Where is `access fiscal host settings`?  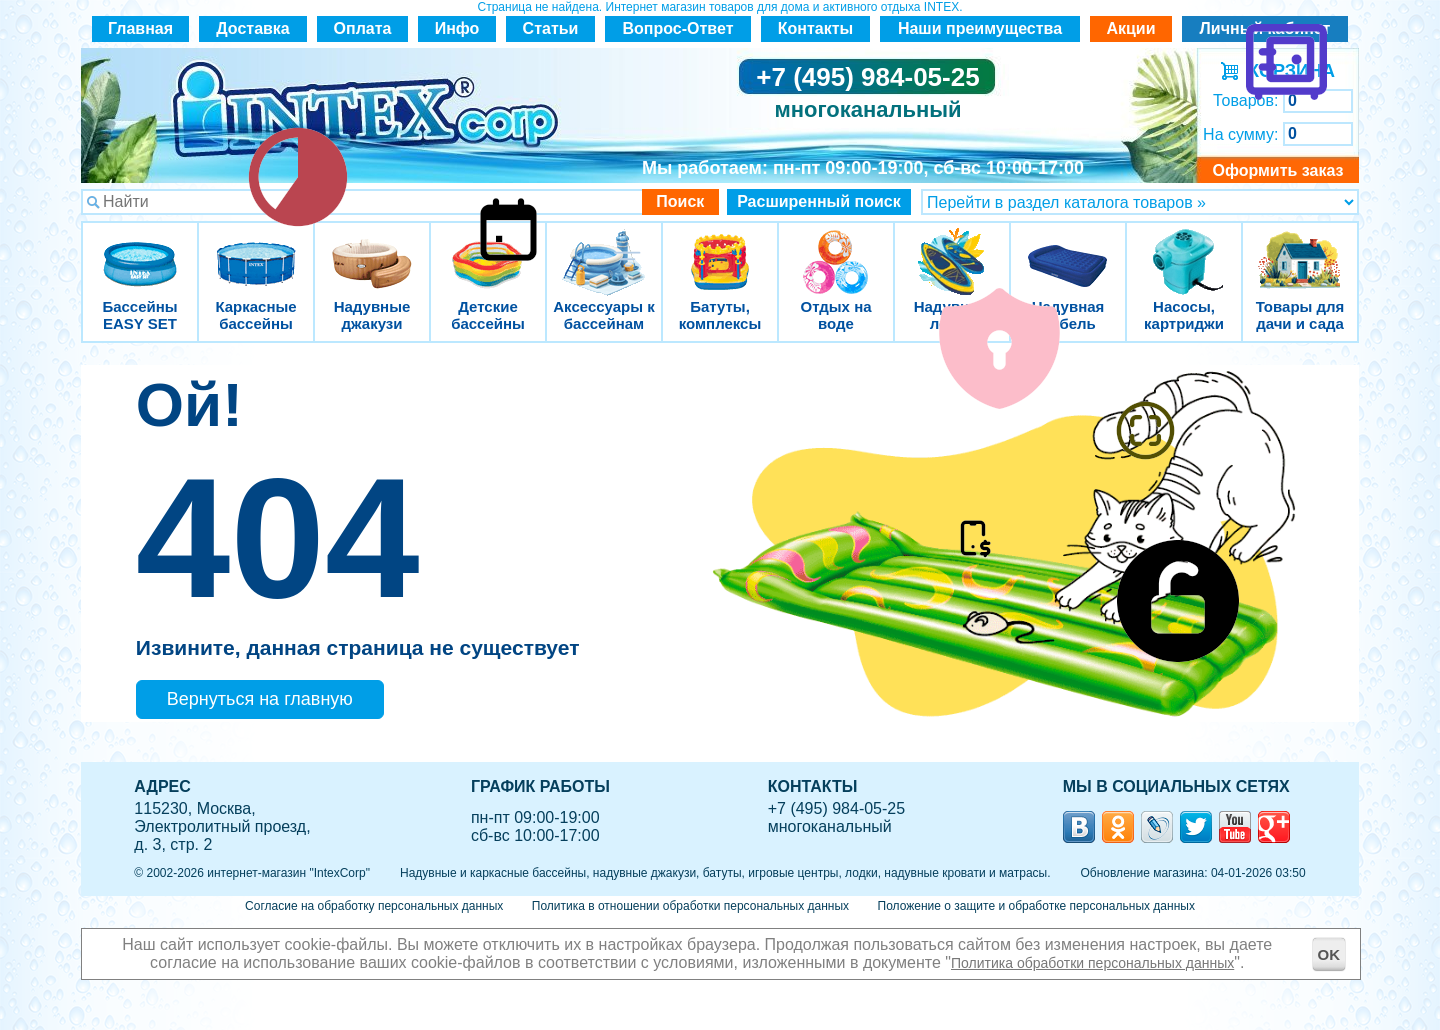 access fiscal host settings is located at coordinates (1286, 64).